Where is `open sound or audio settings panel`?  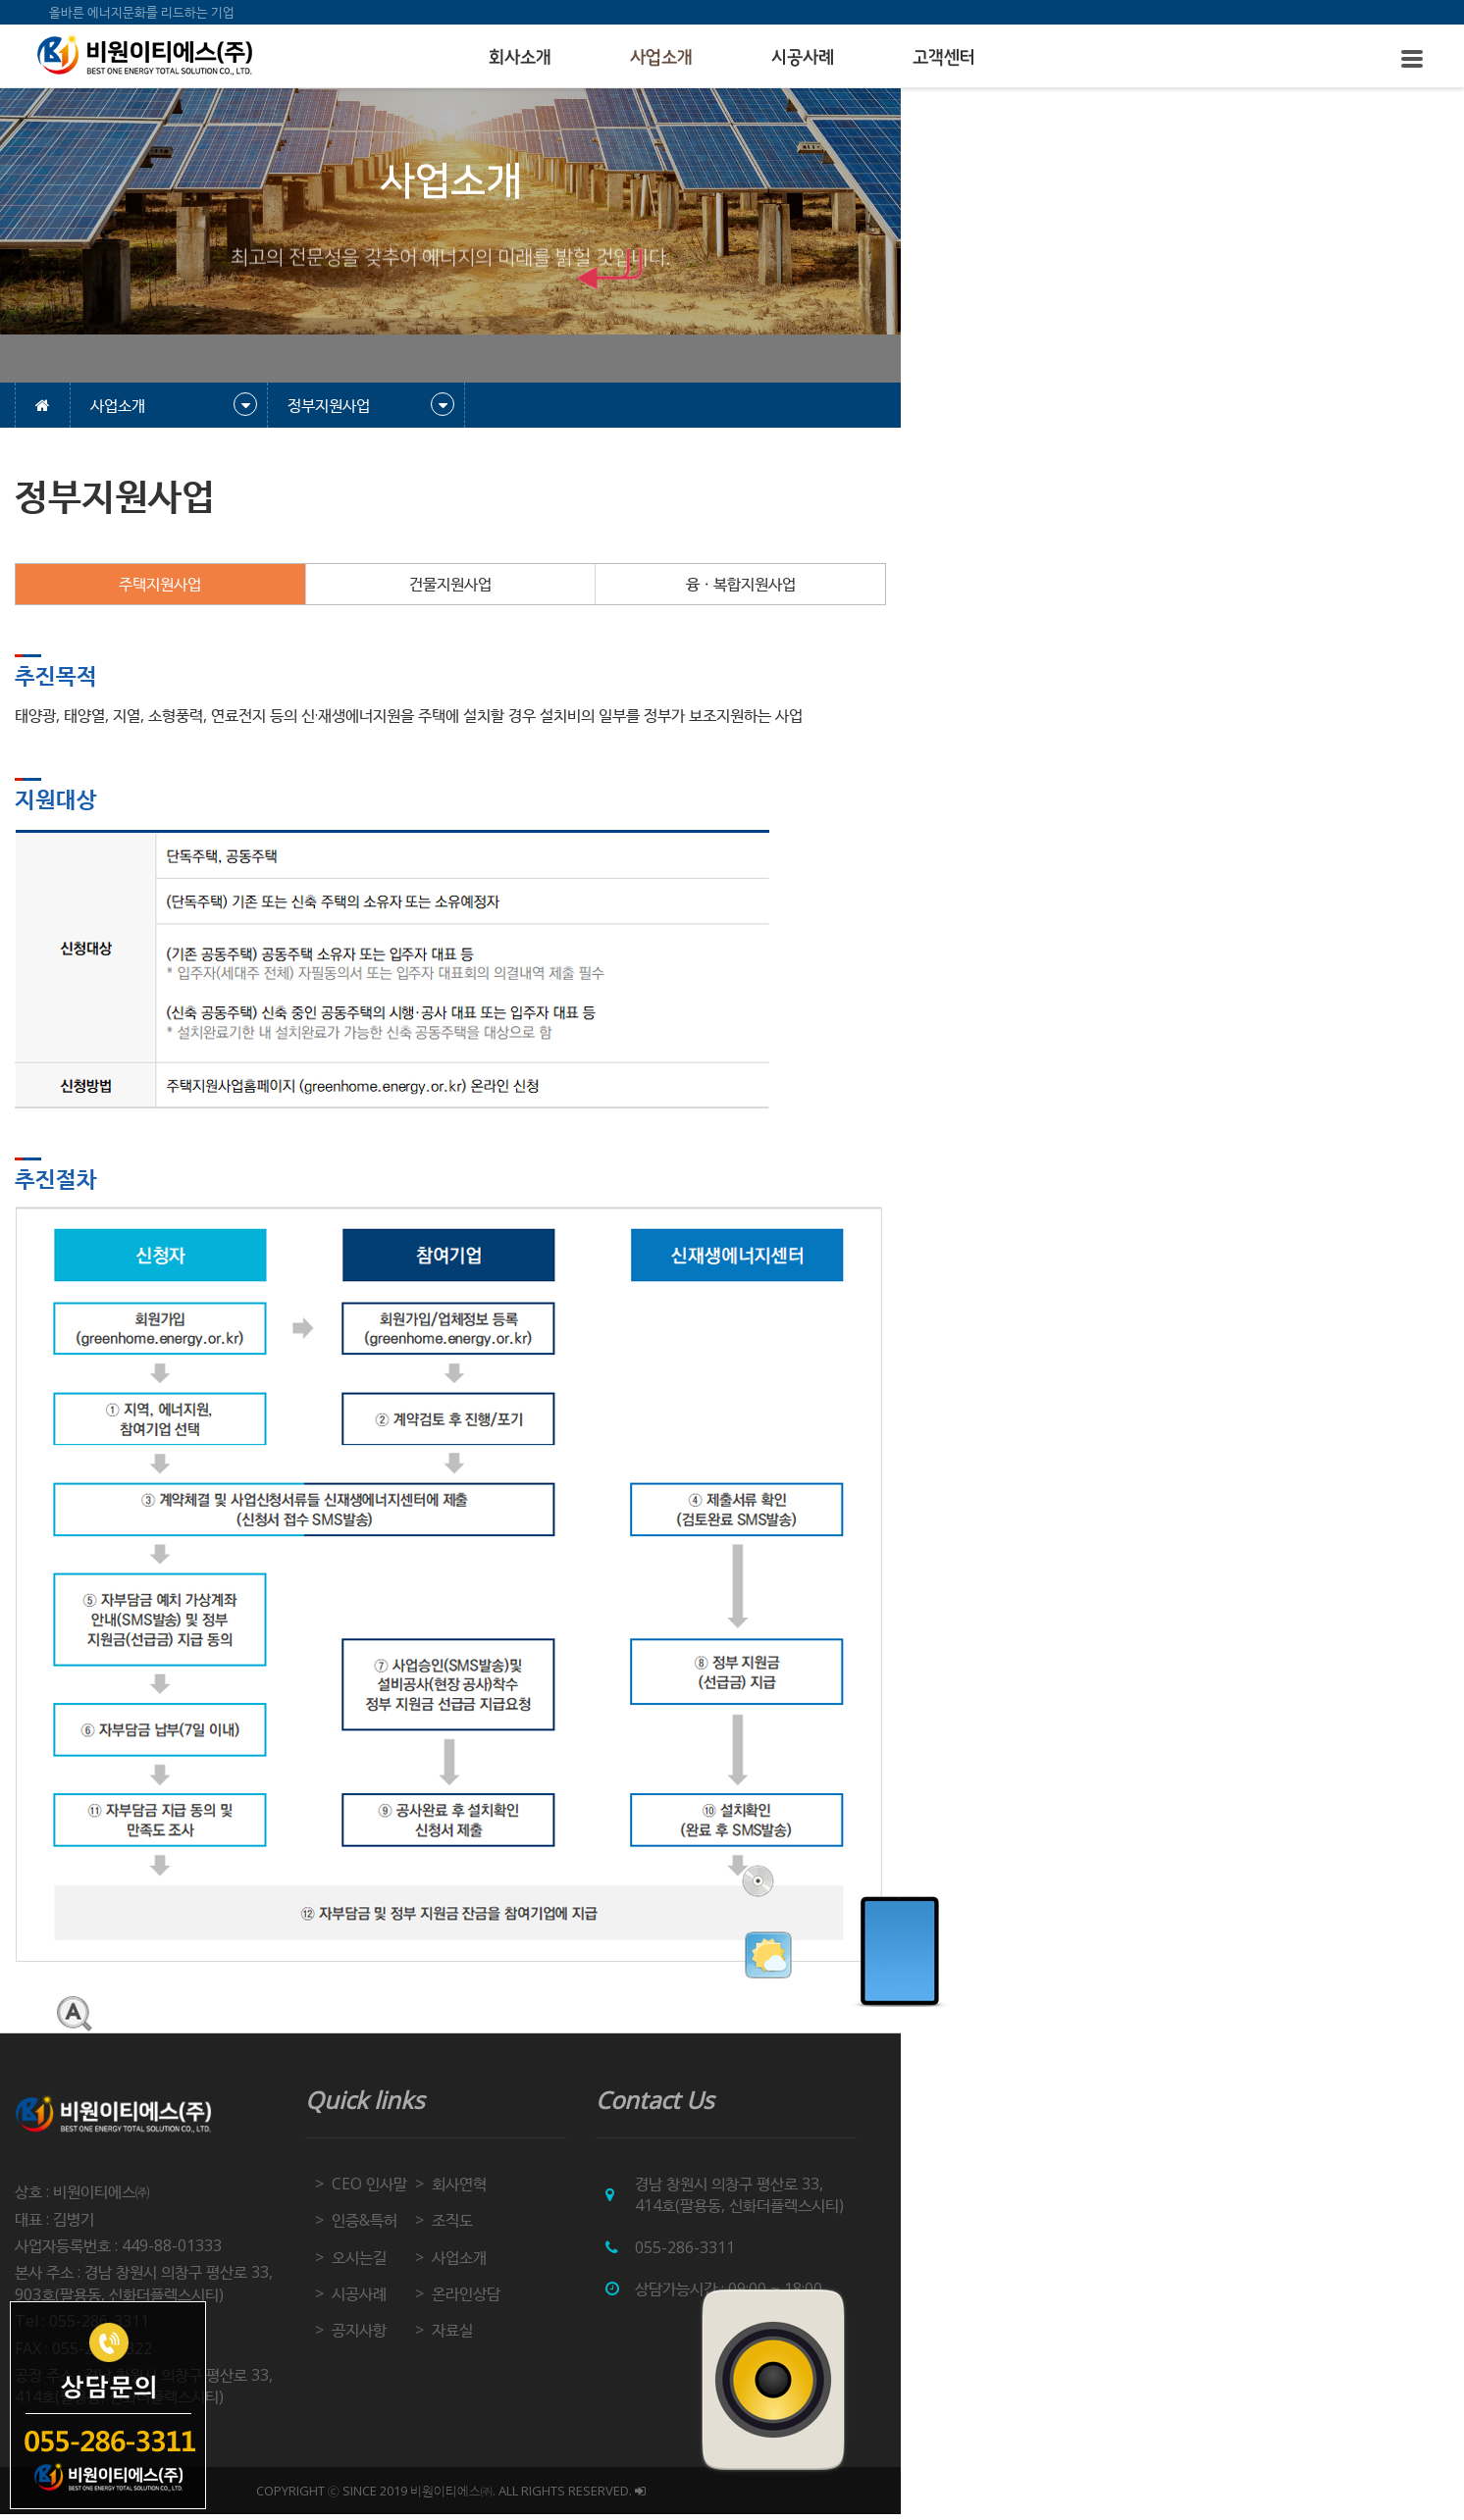
open sound or audio settings panel is located at coordinates (773, 2380).